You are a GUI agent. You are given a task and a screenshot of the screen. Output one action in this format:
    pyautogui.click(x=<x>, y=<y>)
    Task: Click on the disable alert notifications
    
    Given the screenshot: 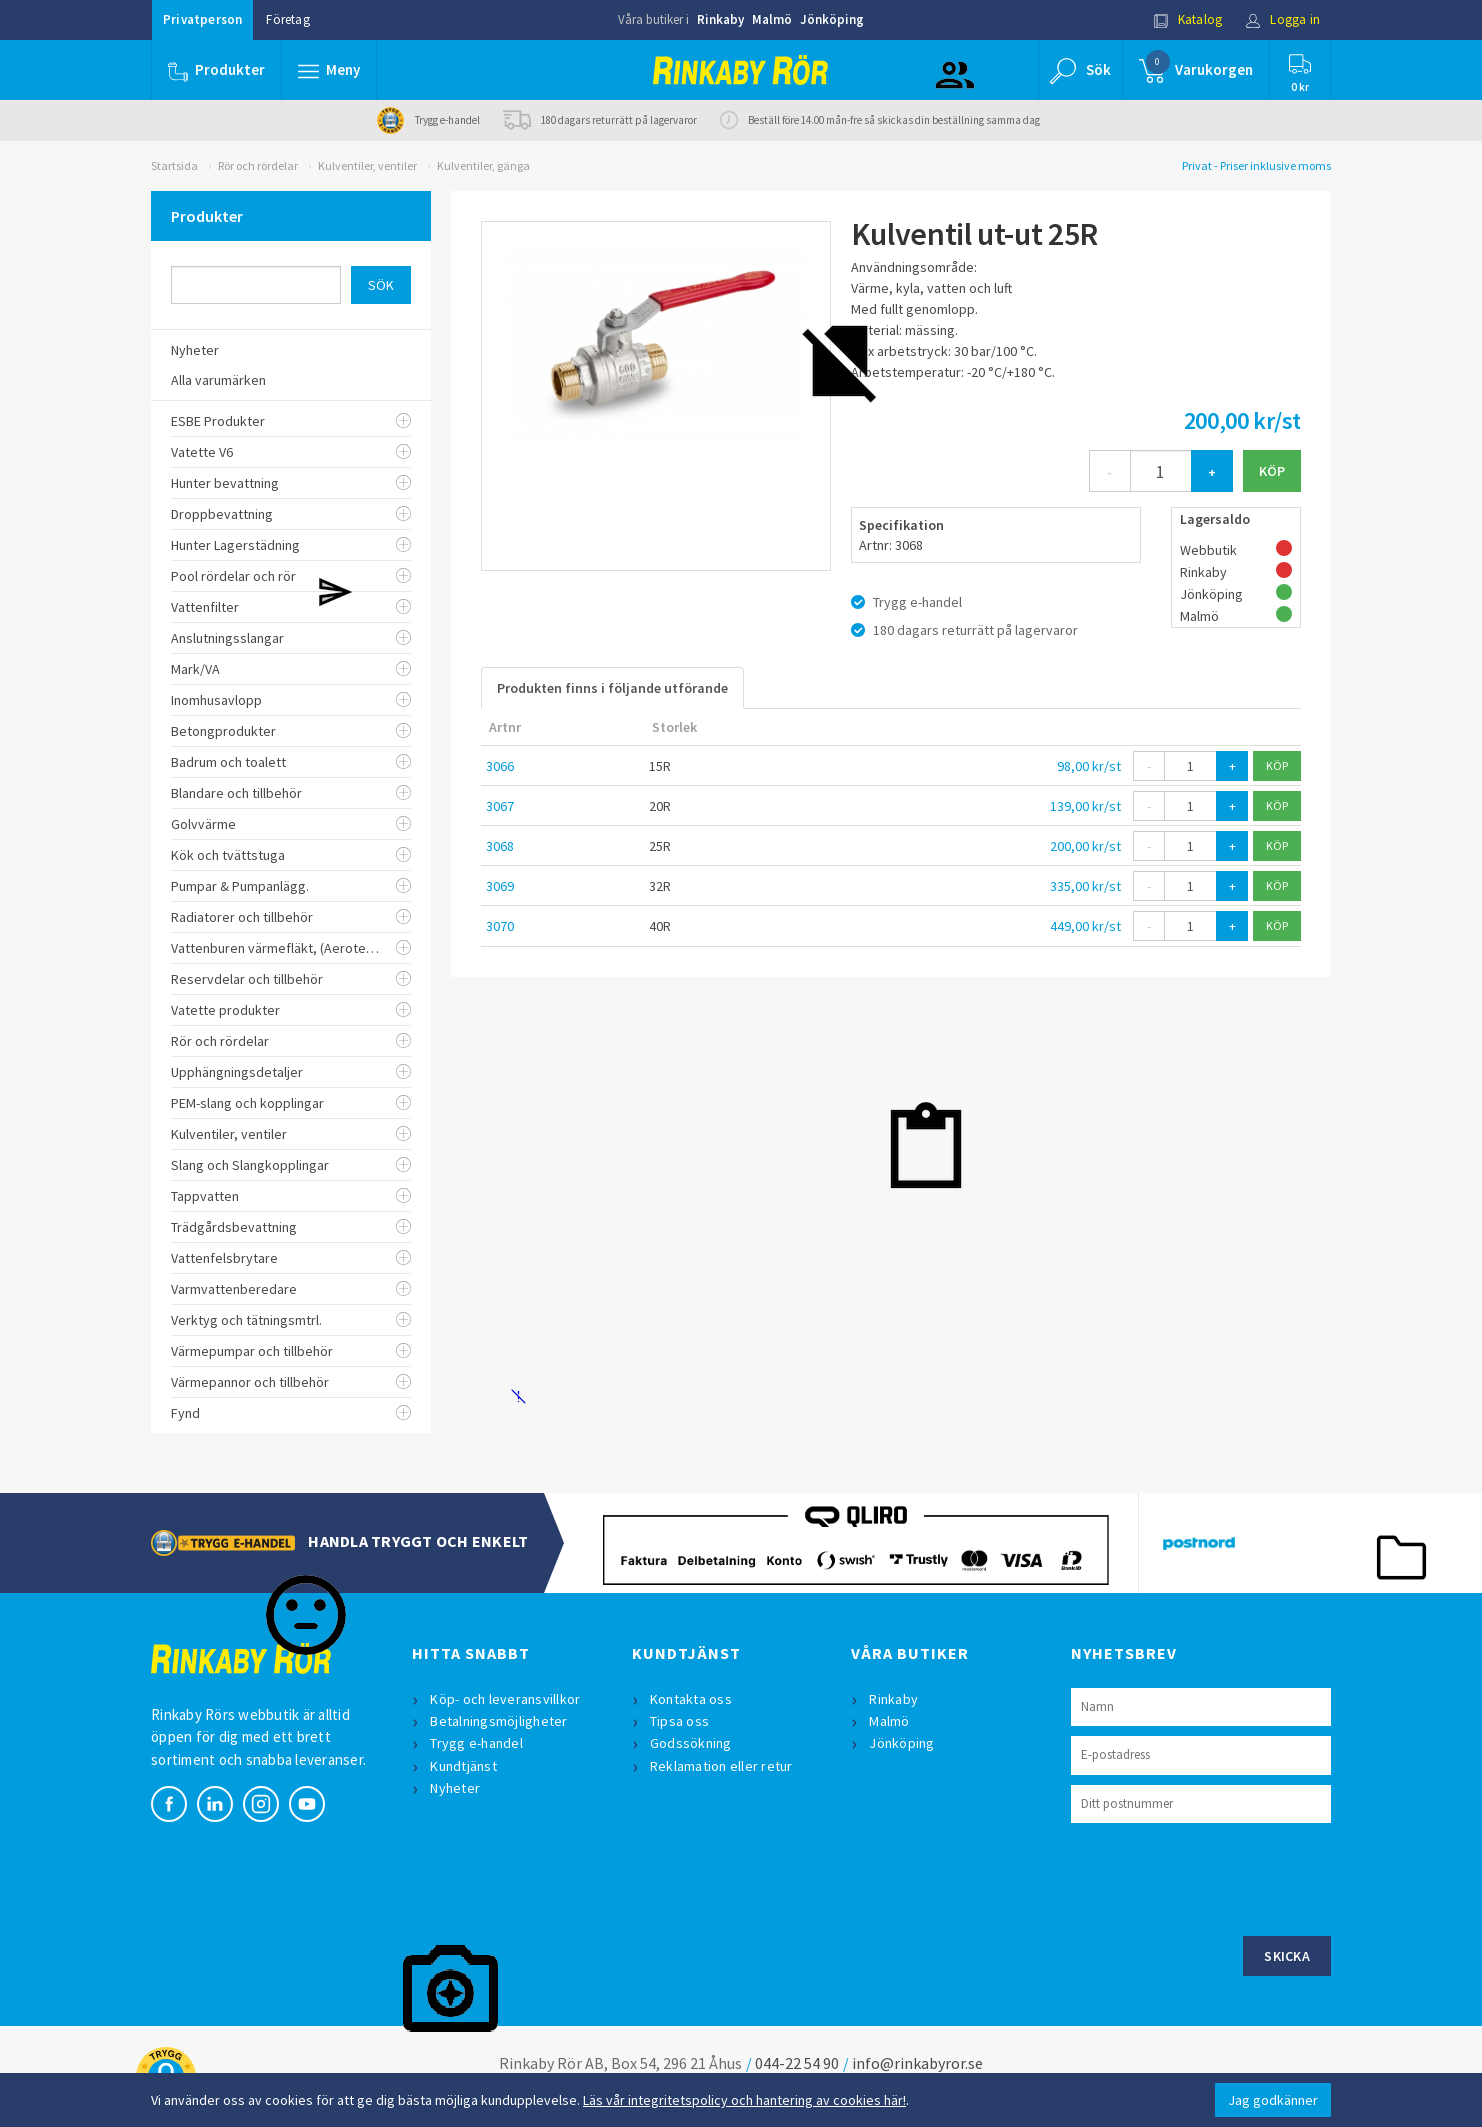 What is the action you would take?
    pyautogui.click(x=518, y=1396)
    